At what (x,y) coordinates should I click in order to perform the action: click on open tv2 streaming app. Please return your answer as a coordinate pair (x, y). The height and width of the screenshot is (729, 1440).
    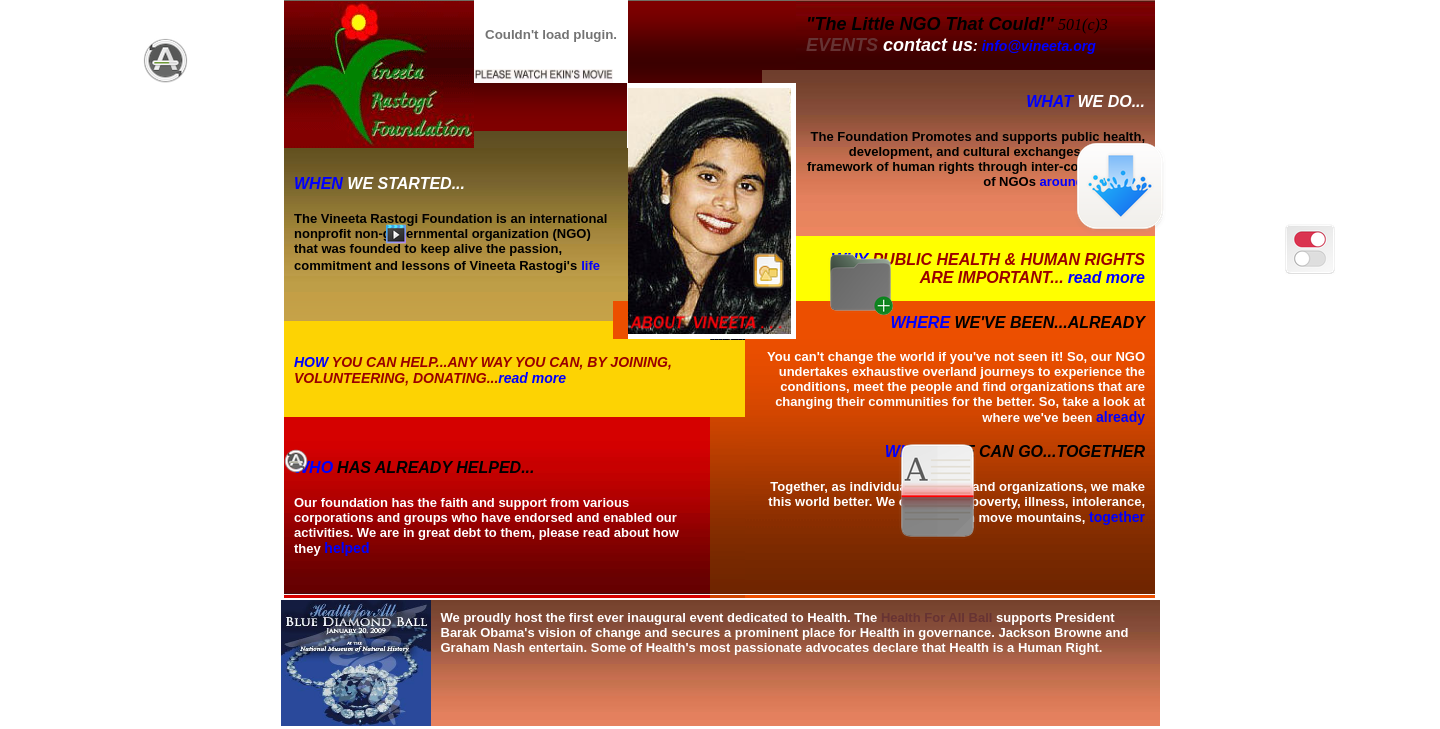
    Looking at the image, I should click on (396, 234).